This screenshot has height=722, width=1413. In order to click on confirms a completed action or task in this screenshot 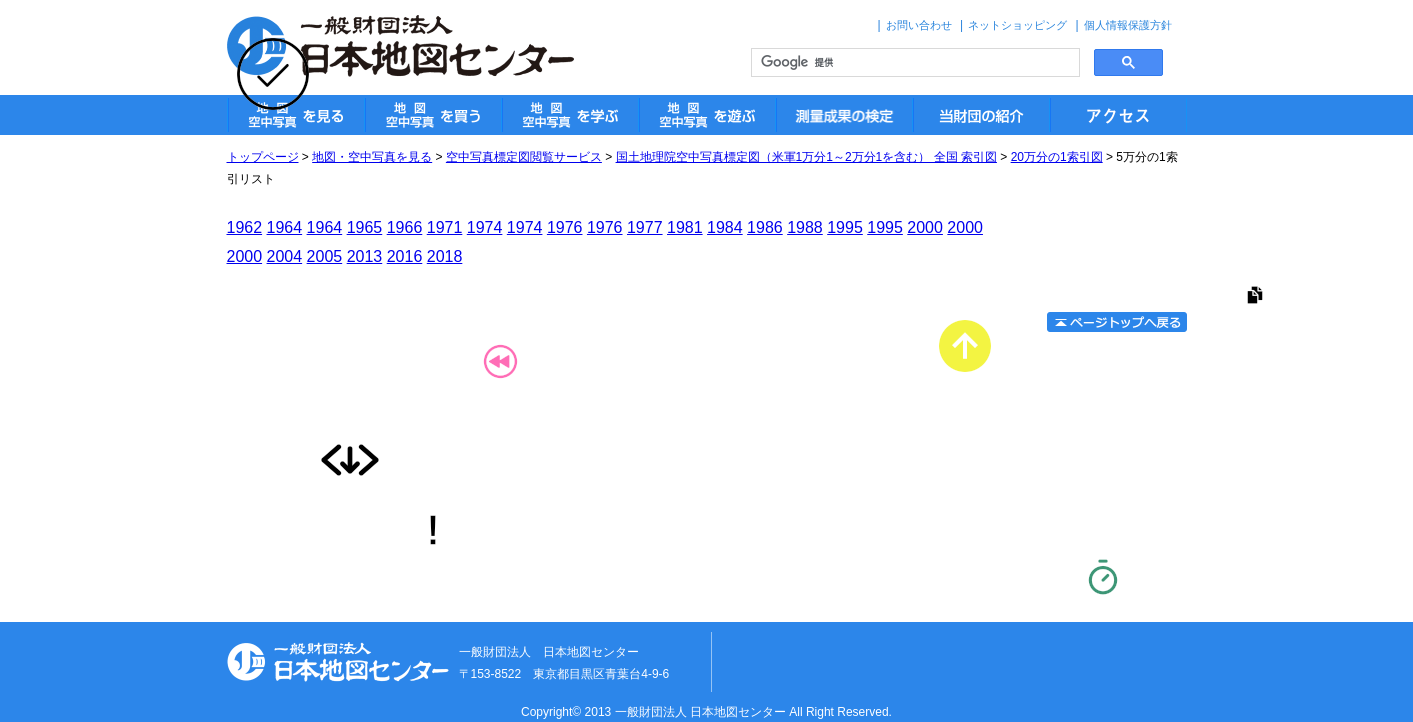, I will do `click(273, 74)`.